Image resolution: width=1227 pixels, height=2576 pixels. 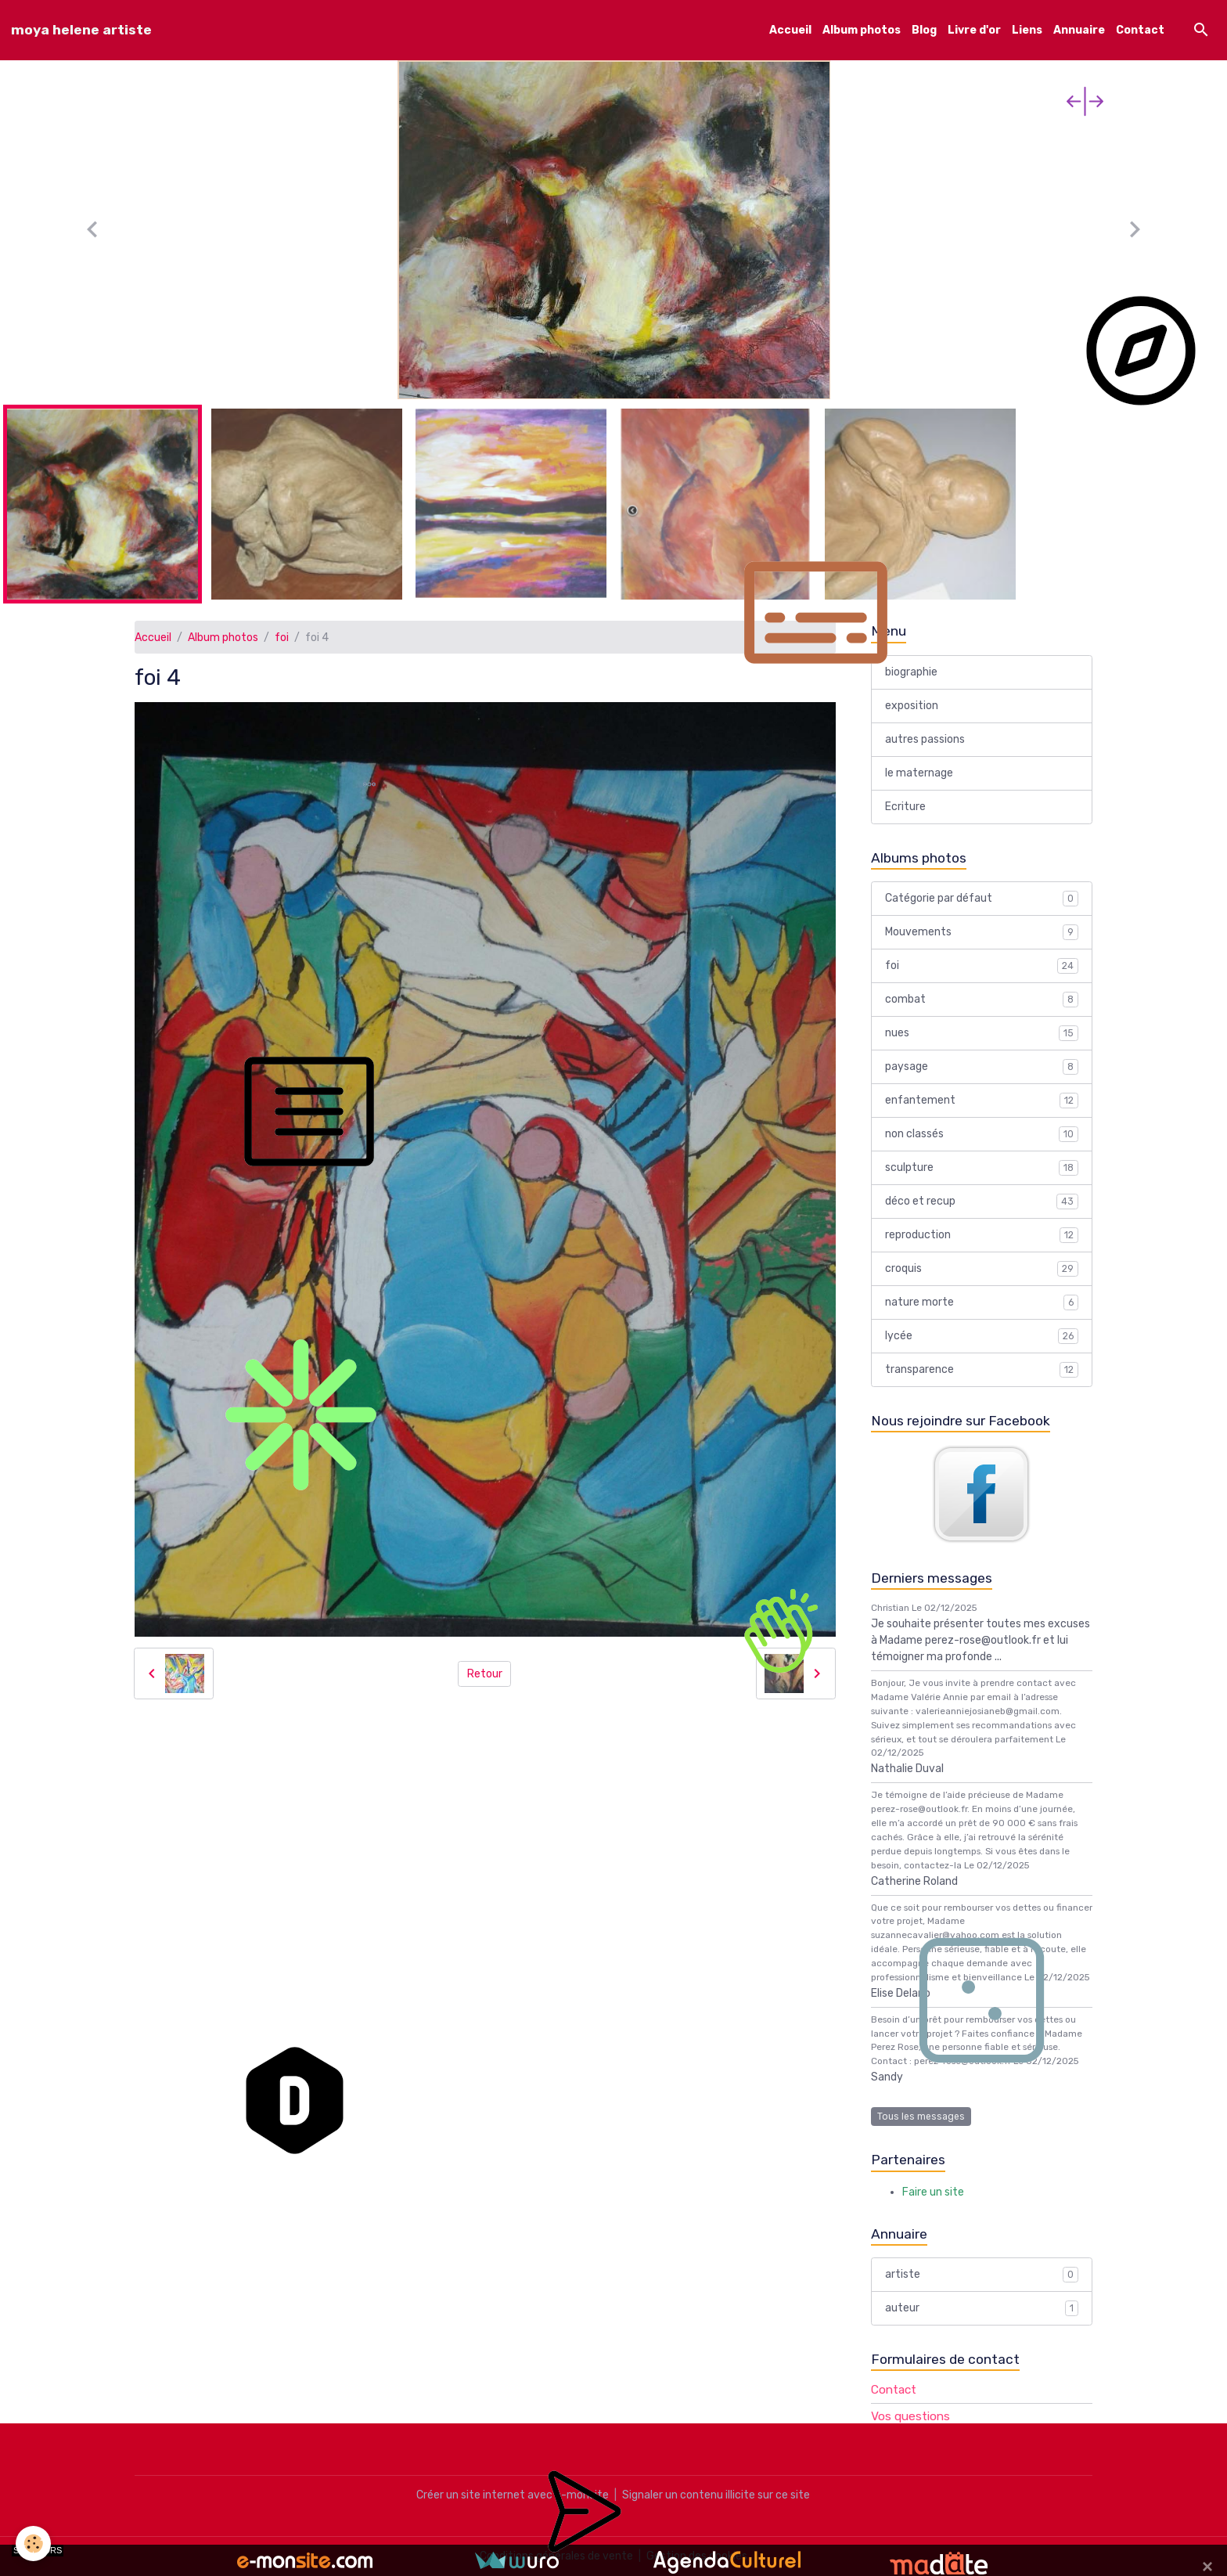 What do you see at coordinates (815, 612) in the screenshot?
I see `enable subtitles or closed captions` at bounding box center [815, 612].